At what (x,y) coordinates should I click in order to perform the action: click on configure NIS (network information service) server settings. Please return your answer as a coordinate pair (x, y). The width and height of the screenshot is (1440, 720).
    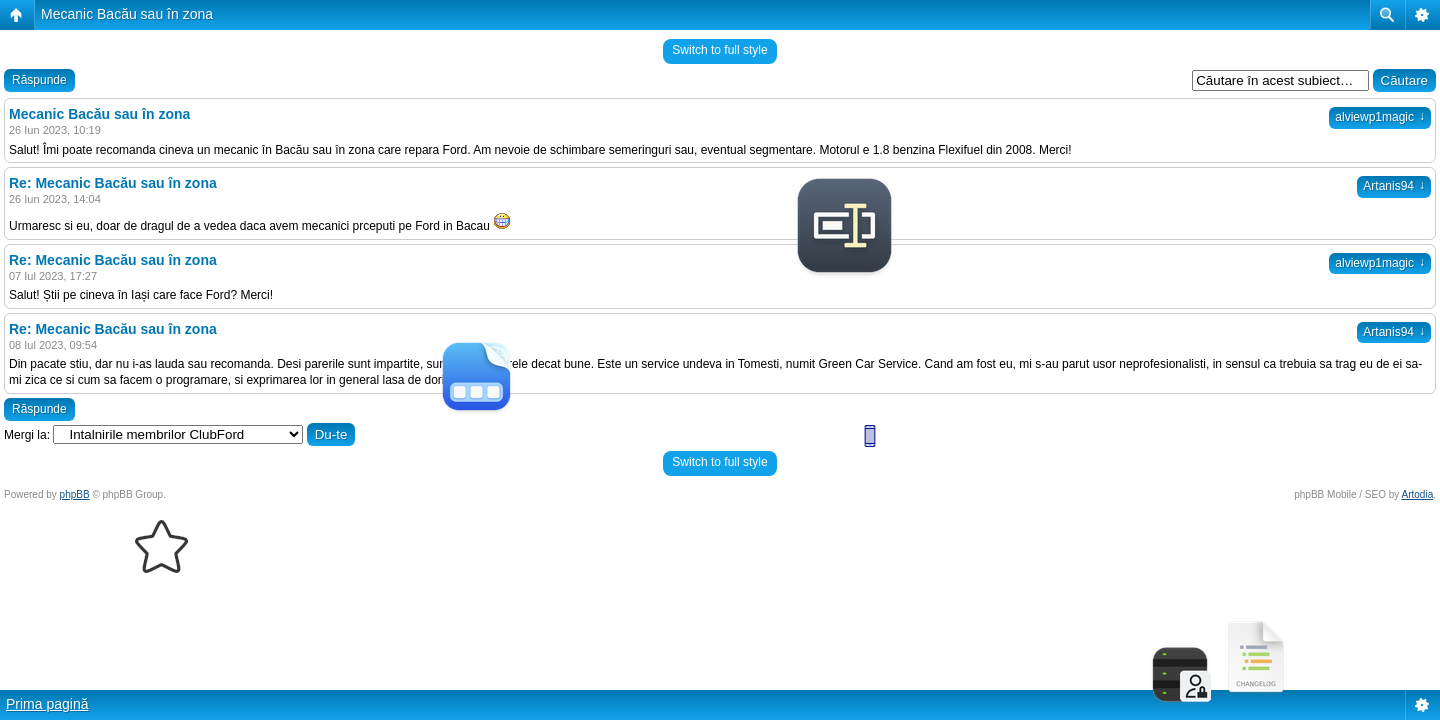
    Looking at the image, I should click on (1180, 675).